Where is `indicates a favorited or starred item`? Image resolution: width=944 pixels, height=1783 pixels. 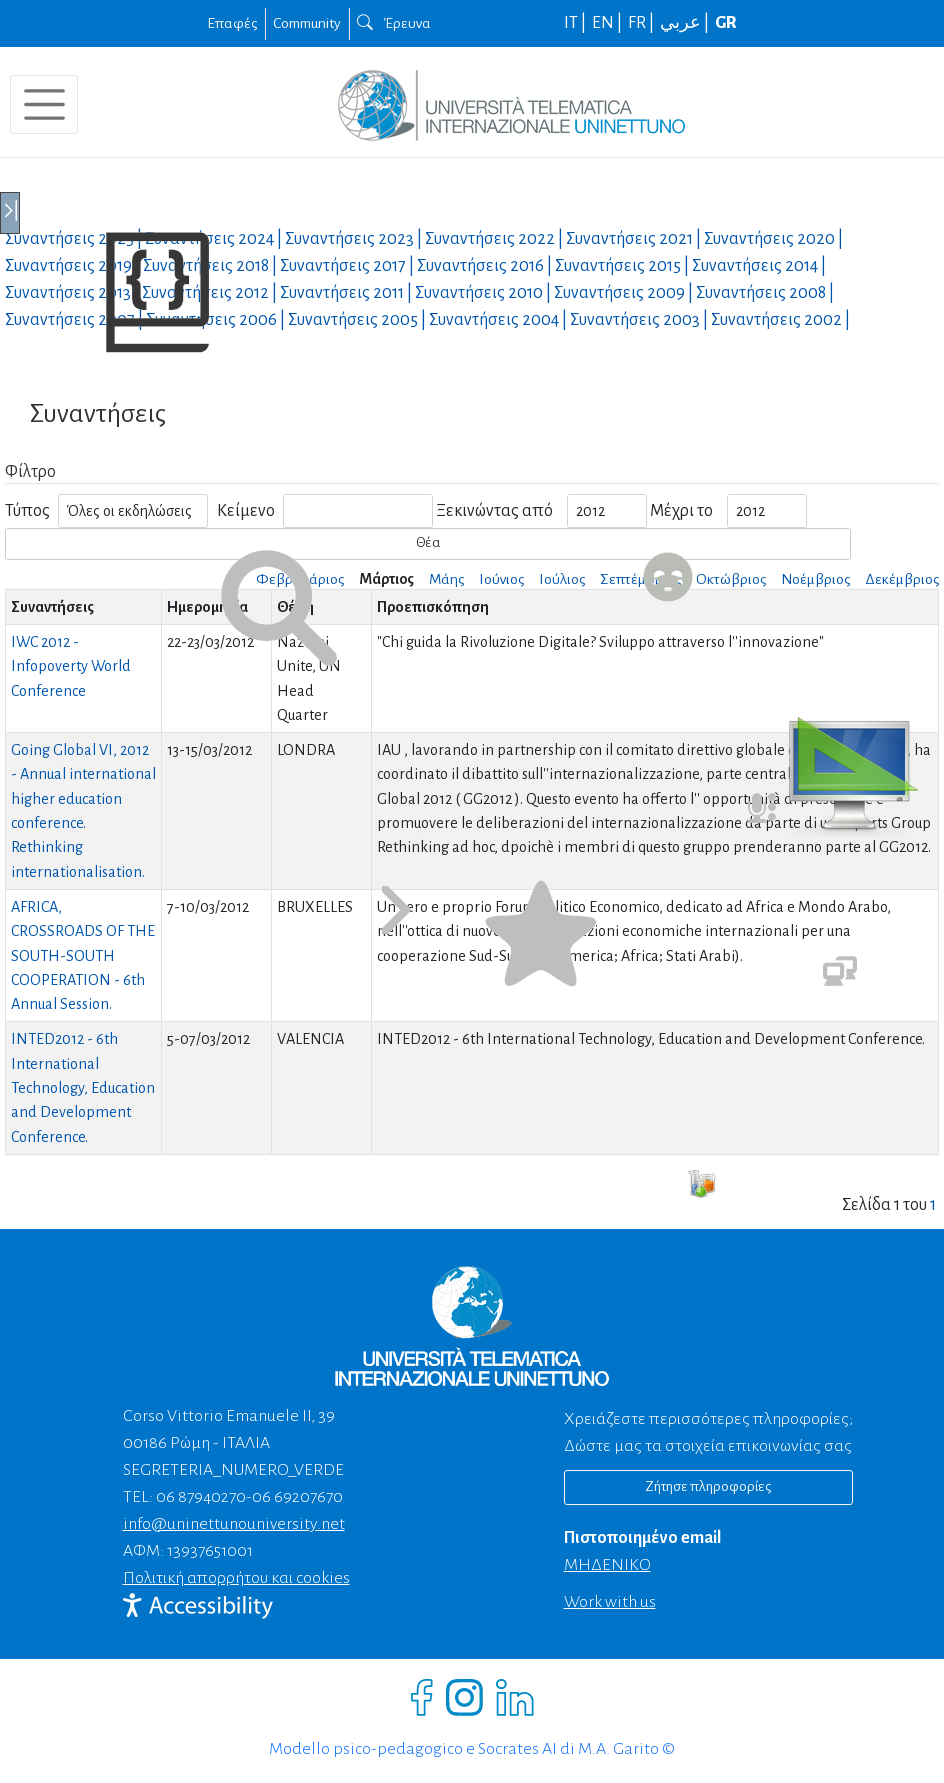
indicates a favorited or starred item is located at coordinates (541, 938).